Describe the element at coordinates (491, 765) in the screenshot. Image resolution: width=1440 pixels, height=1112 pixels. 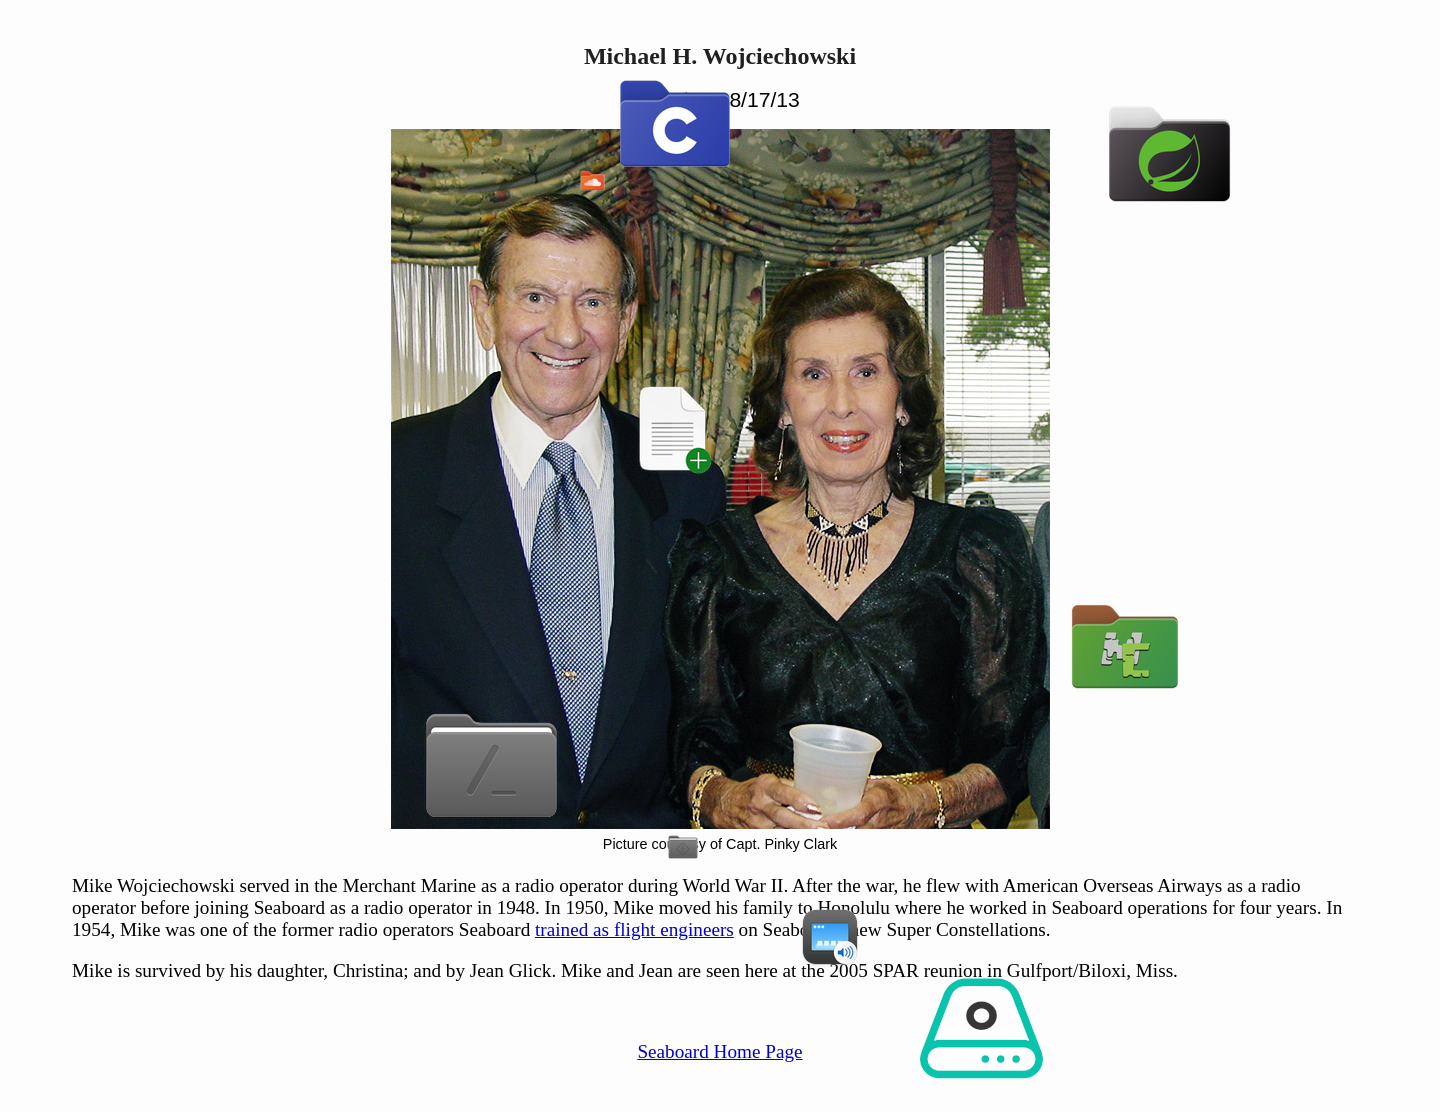
I see `access the root directory` at that location.